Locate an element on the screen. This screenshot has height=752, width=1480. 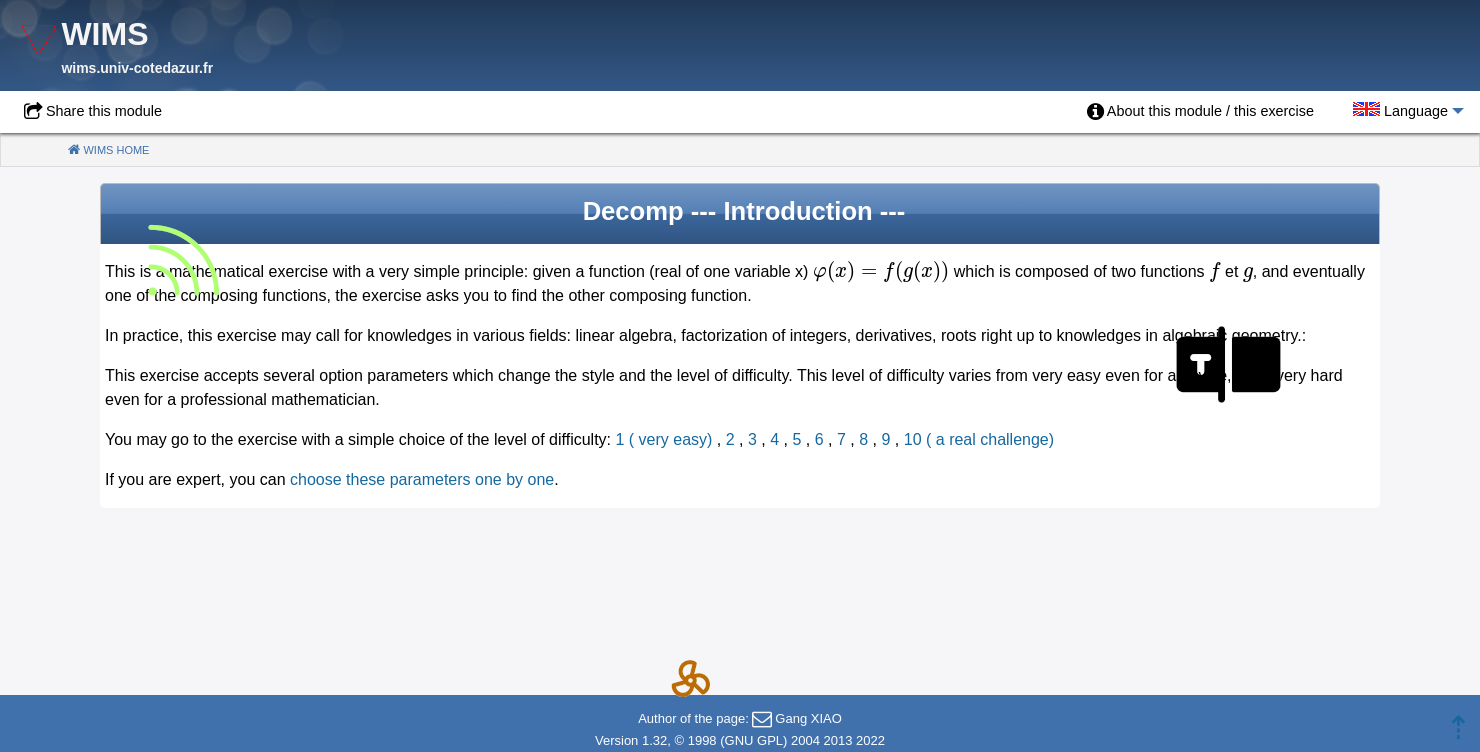
enter text in an input field is located at coordinates (1228, 364).